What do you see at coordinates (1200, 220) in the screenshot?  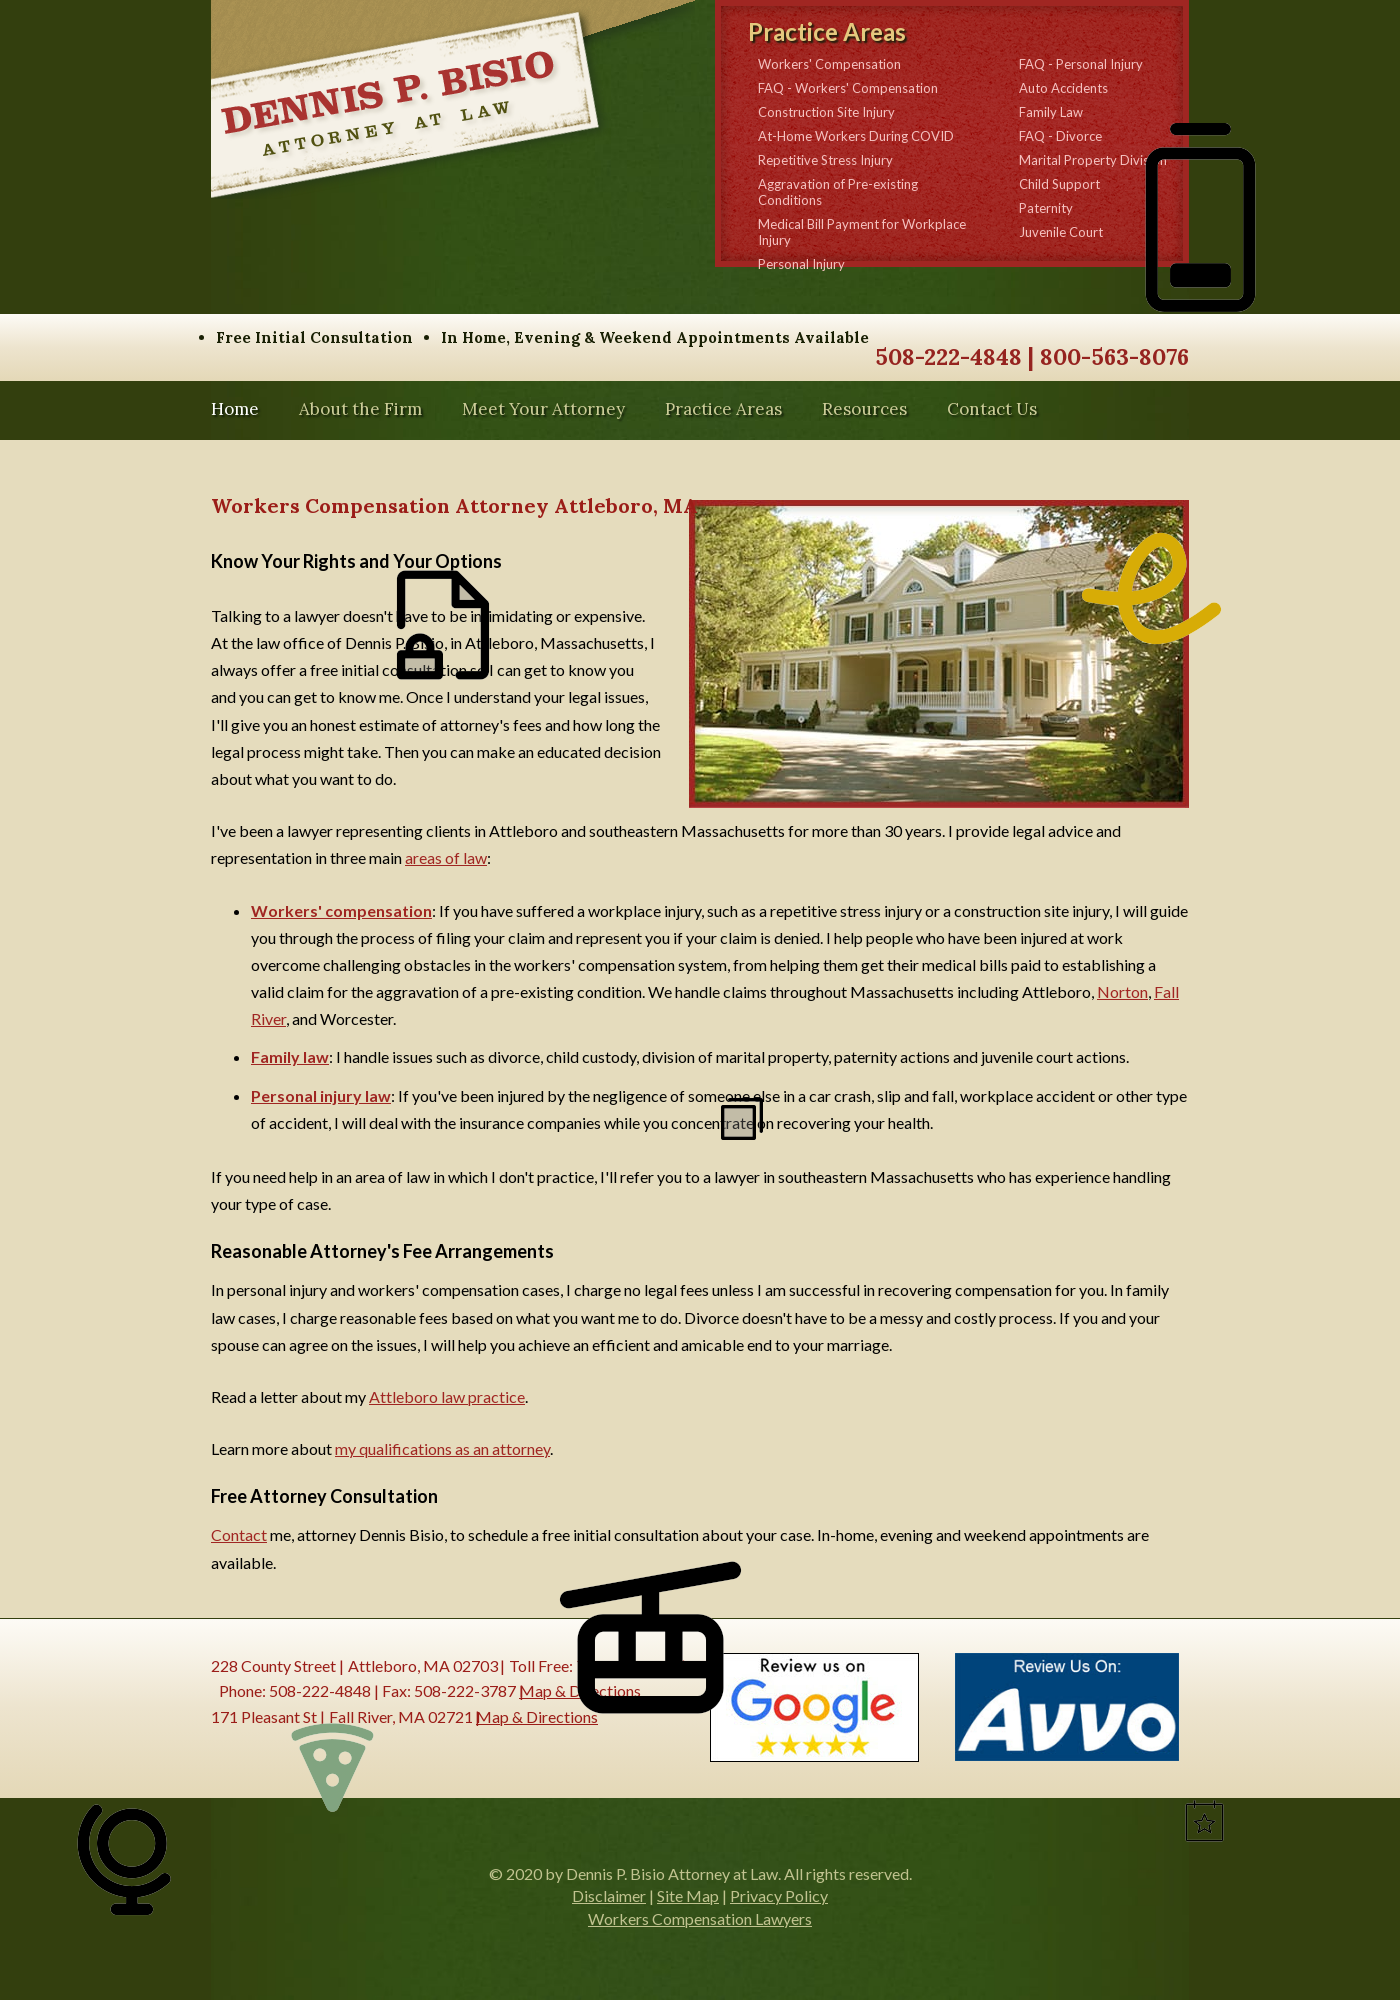 I see `indicates low battery level` at bounding box center [1200, 220].